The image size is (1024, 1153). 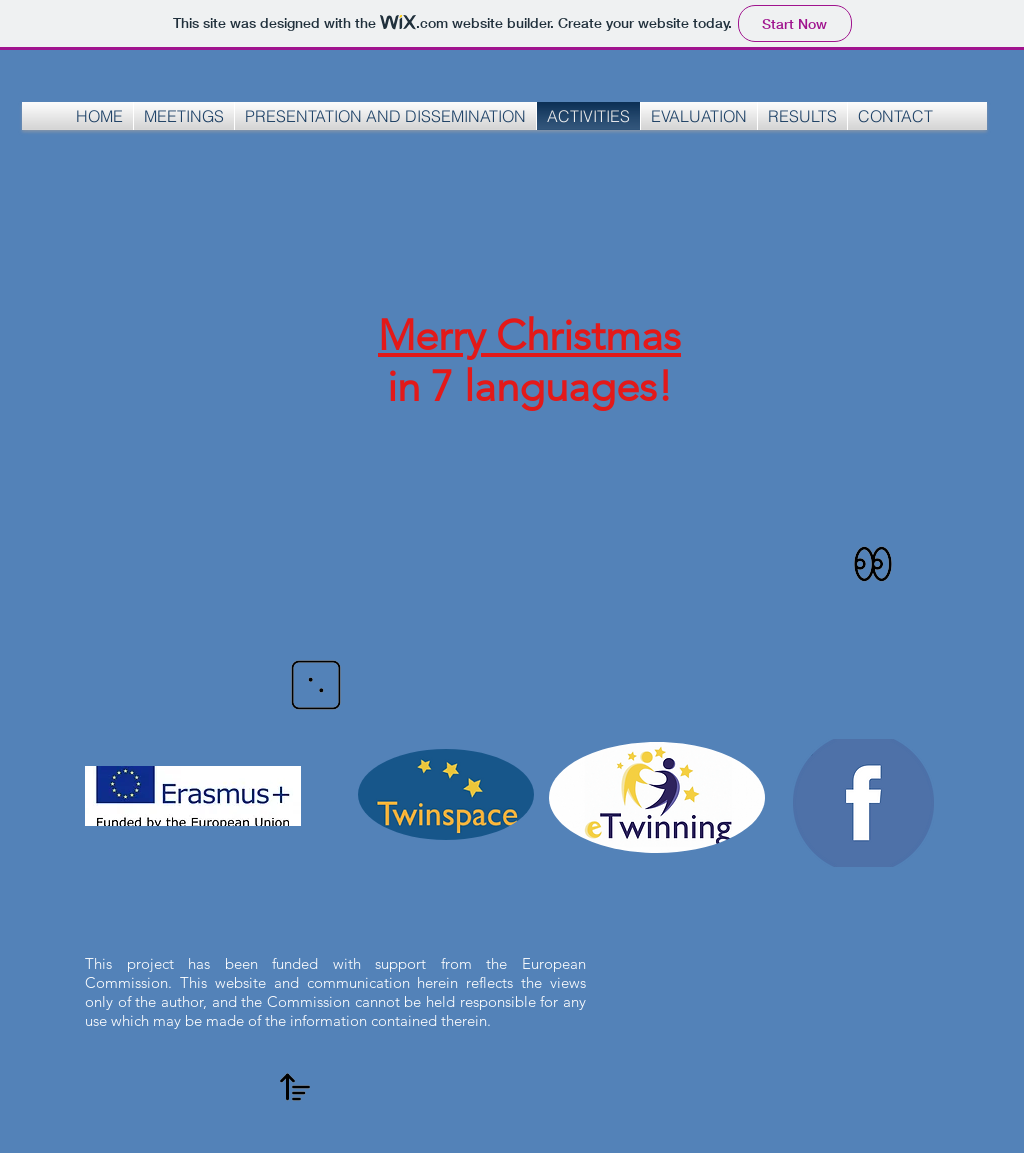 I want to click on roll dice or generate random number, so click(x=316, y=685).